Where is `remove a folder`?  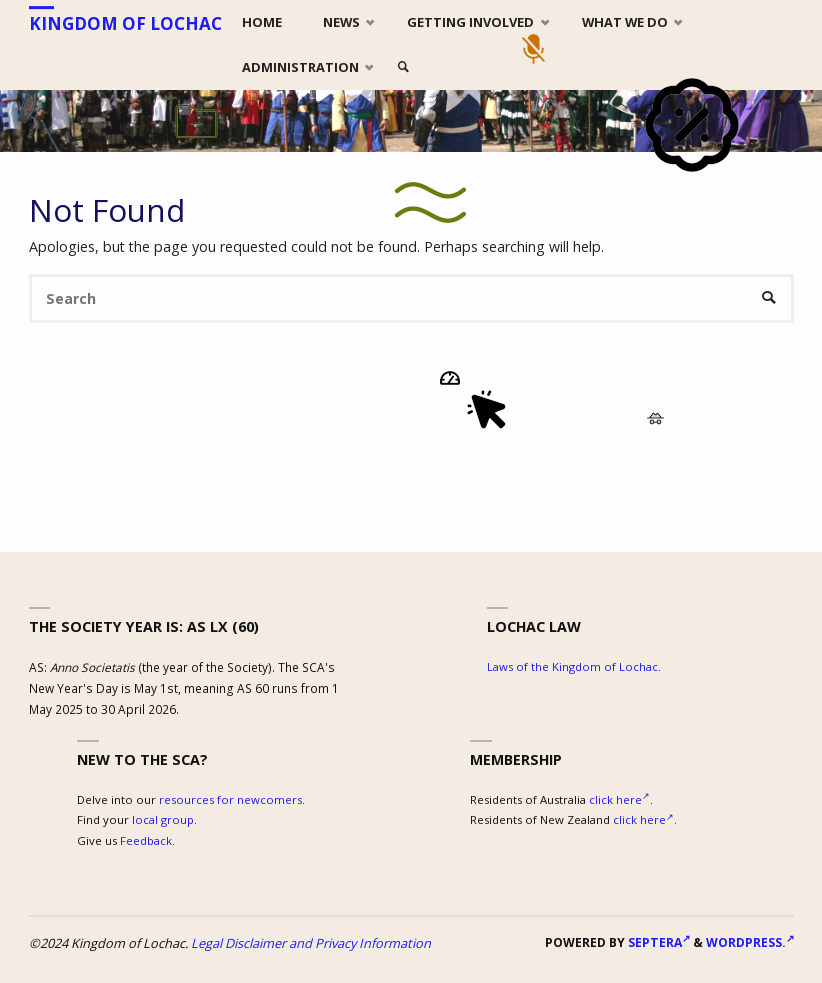
remove a folder is located at coordinates (196, 120).